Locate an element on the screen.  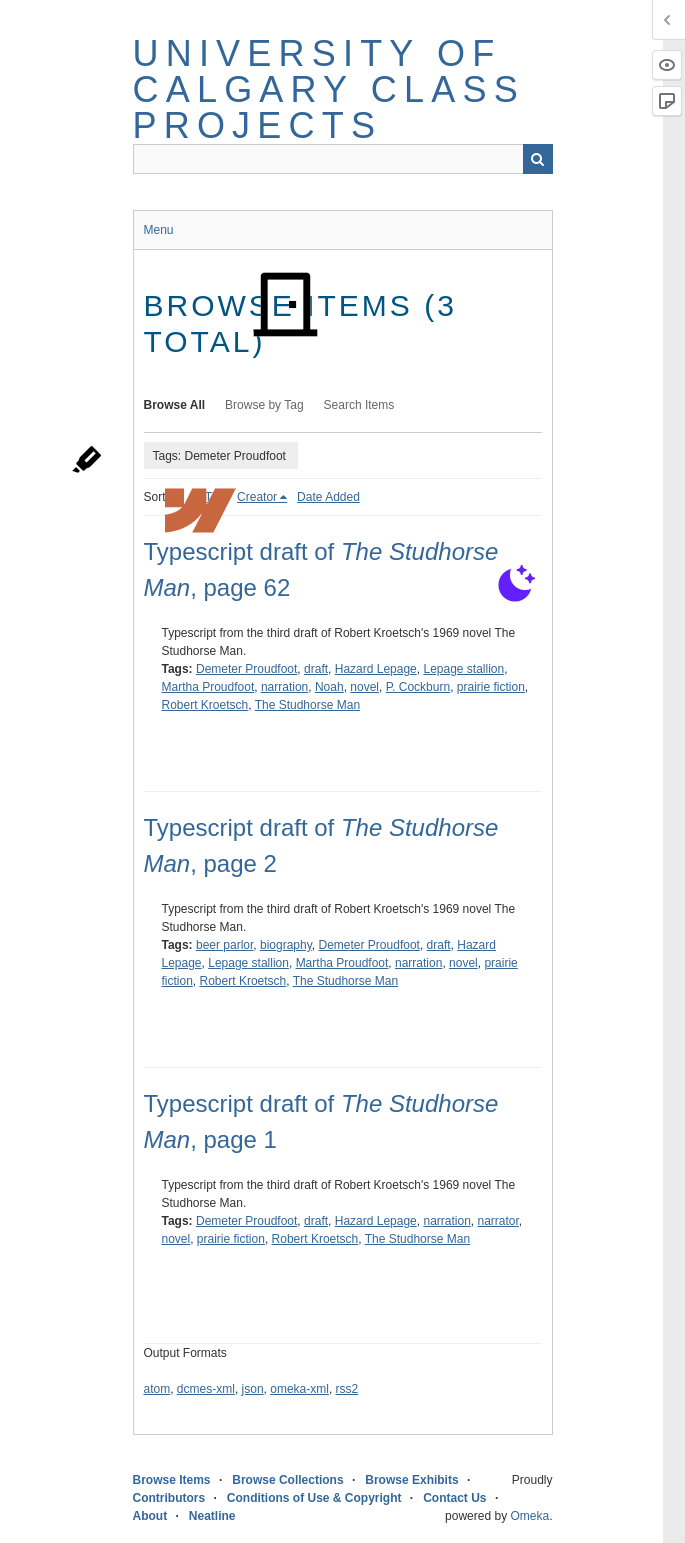
open Webflow website or application is located at coordinates (200, 510).